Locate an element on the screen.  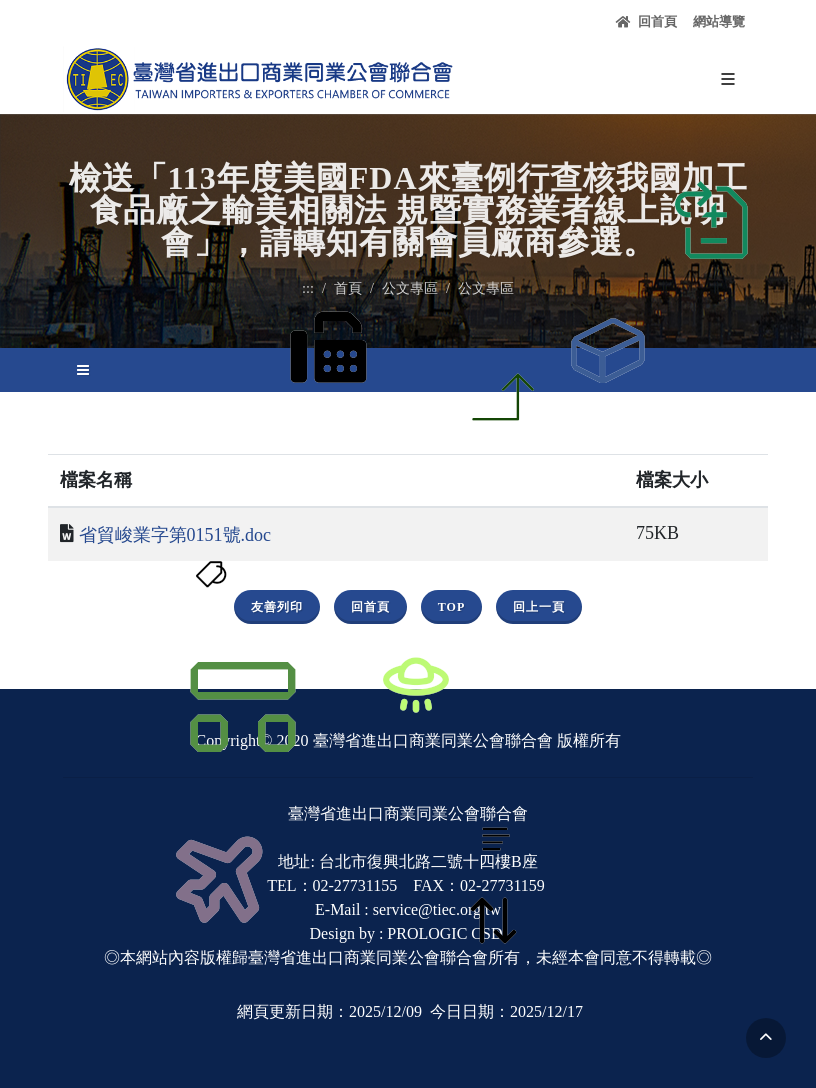
access sci-fi or space-themed content is located at coordinates (416, 684).